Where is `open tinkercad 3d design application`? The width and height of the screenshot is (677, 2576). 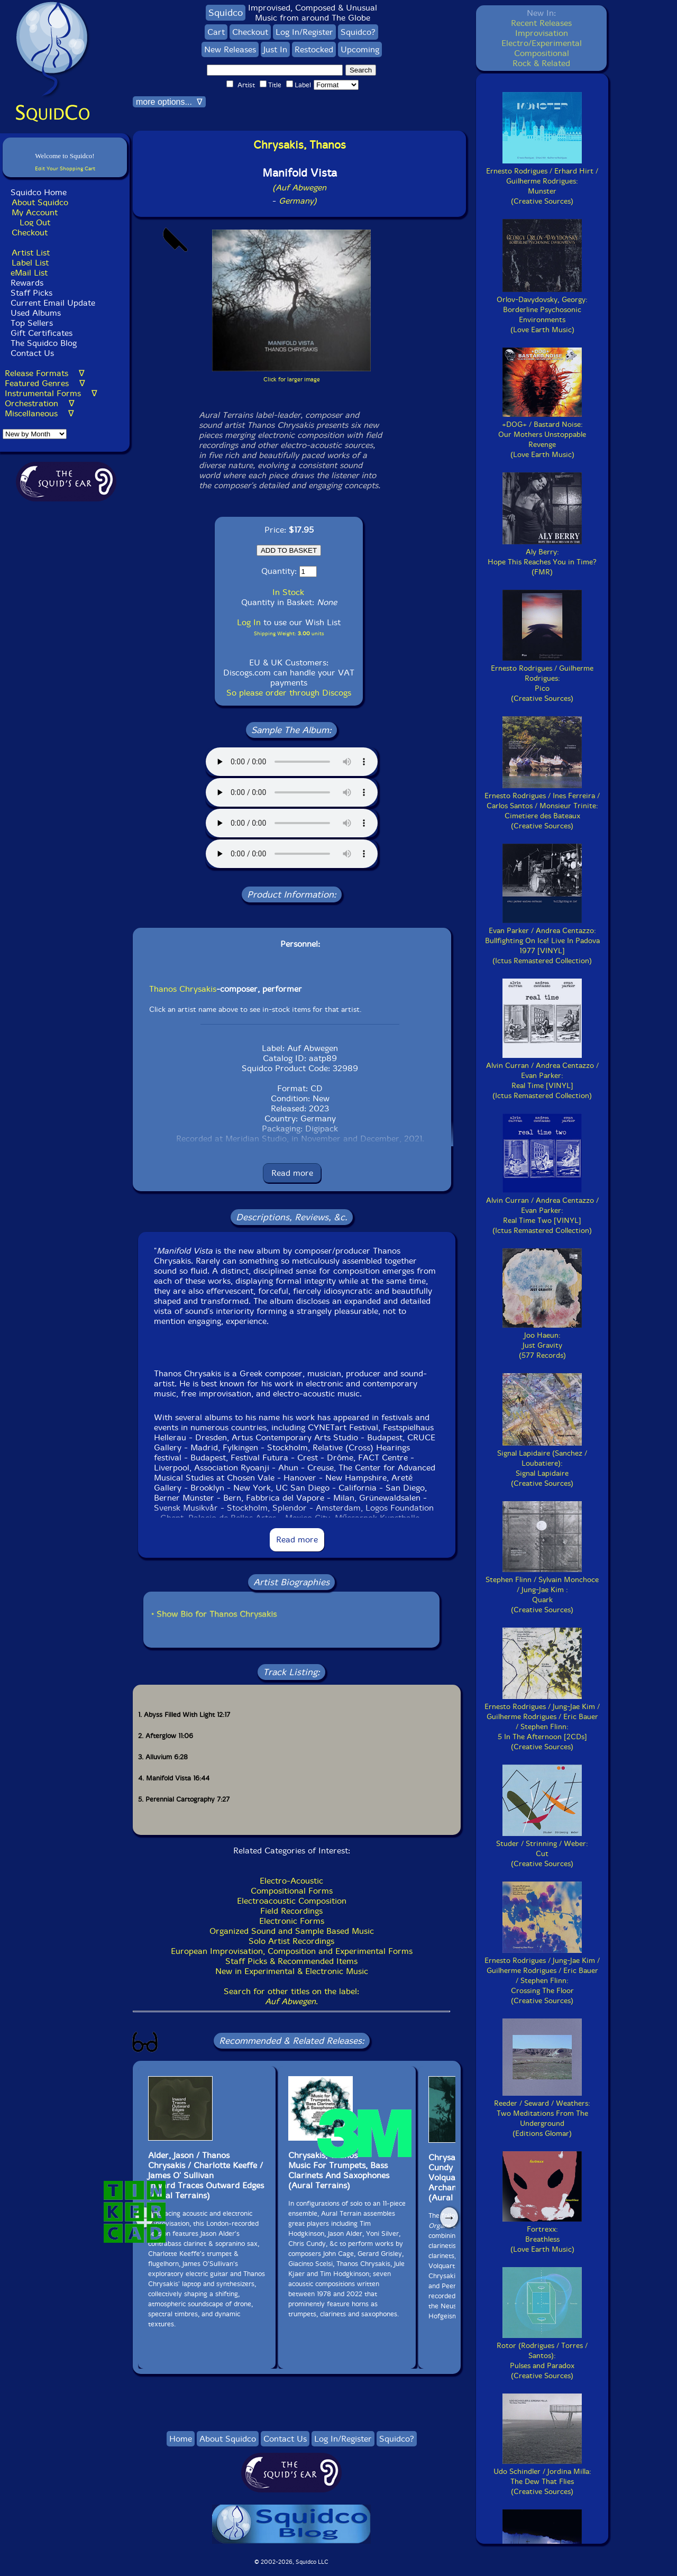
open tinkercad 3d design application is located at coordinates (134, 2212).